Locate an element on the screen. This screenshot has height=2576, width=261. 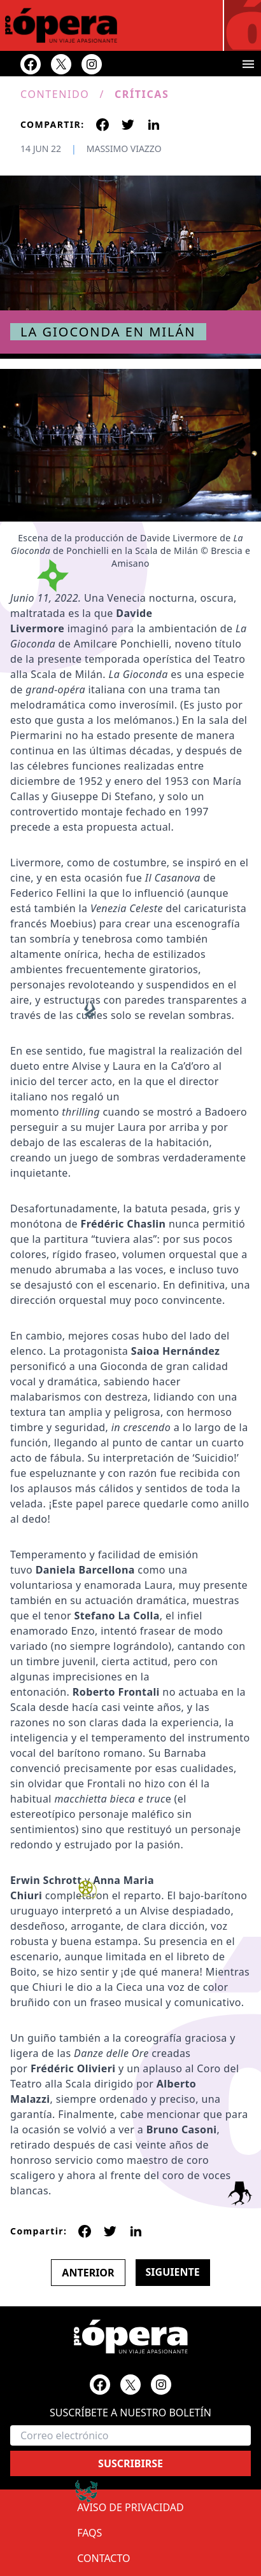
view root system or underground elements is located at coordinates (240, 2194).